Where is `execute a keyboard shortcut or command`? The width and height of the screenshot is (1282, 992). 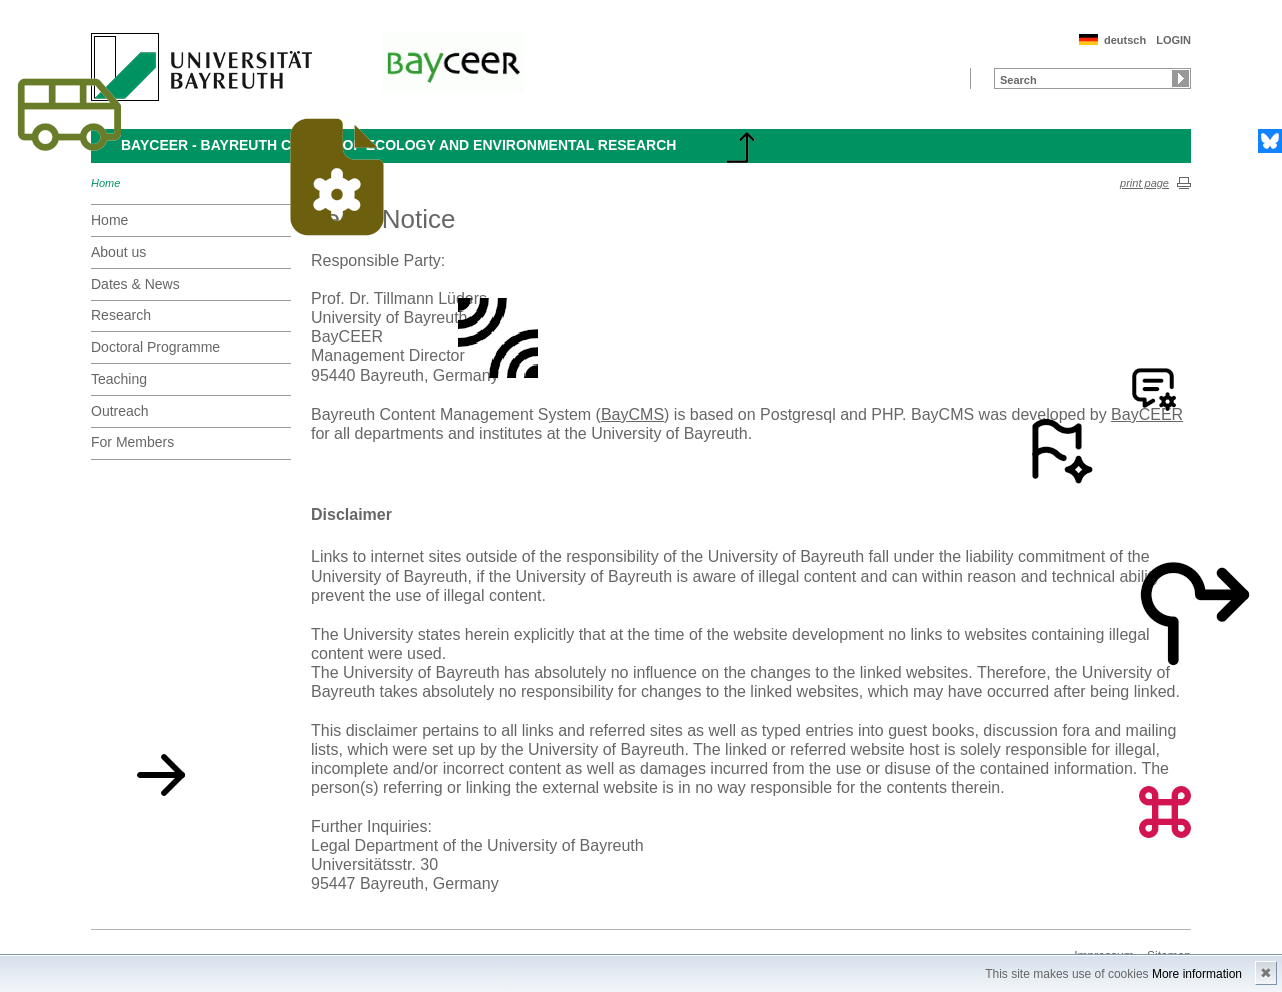 execute a keyboard shortcut or command is located at coordinates (1165, 812).